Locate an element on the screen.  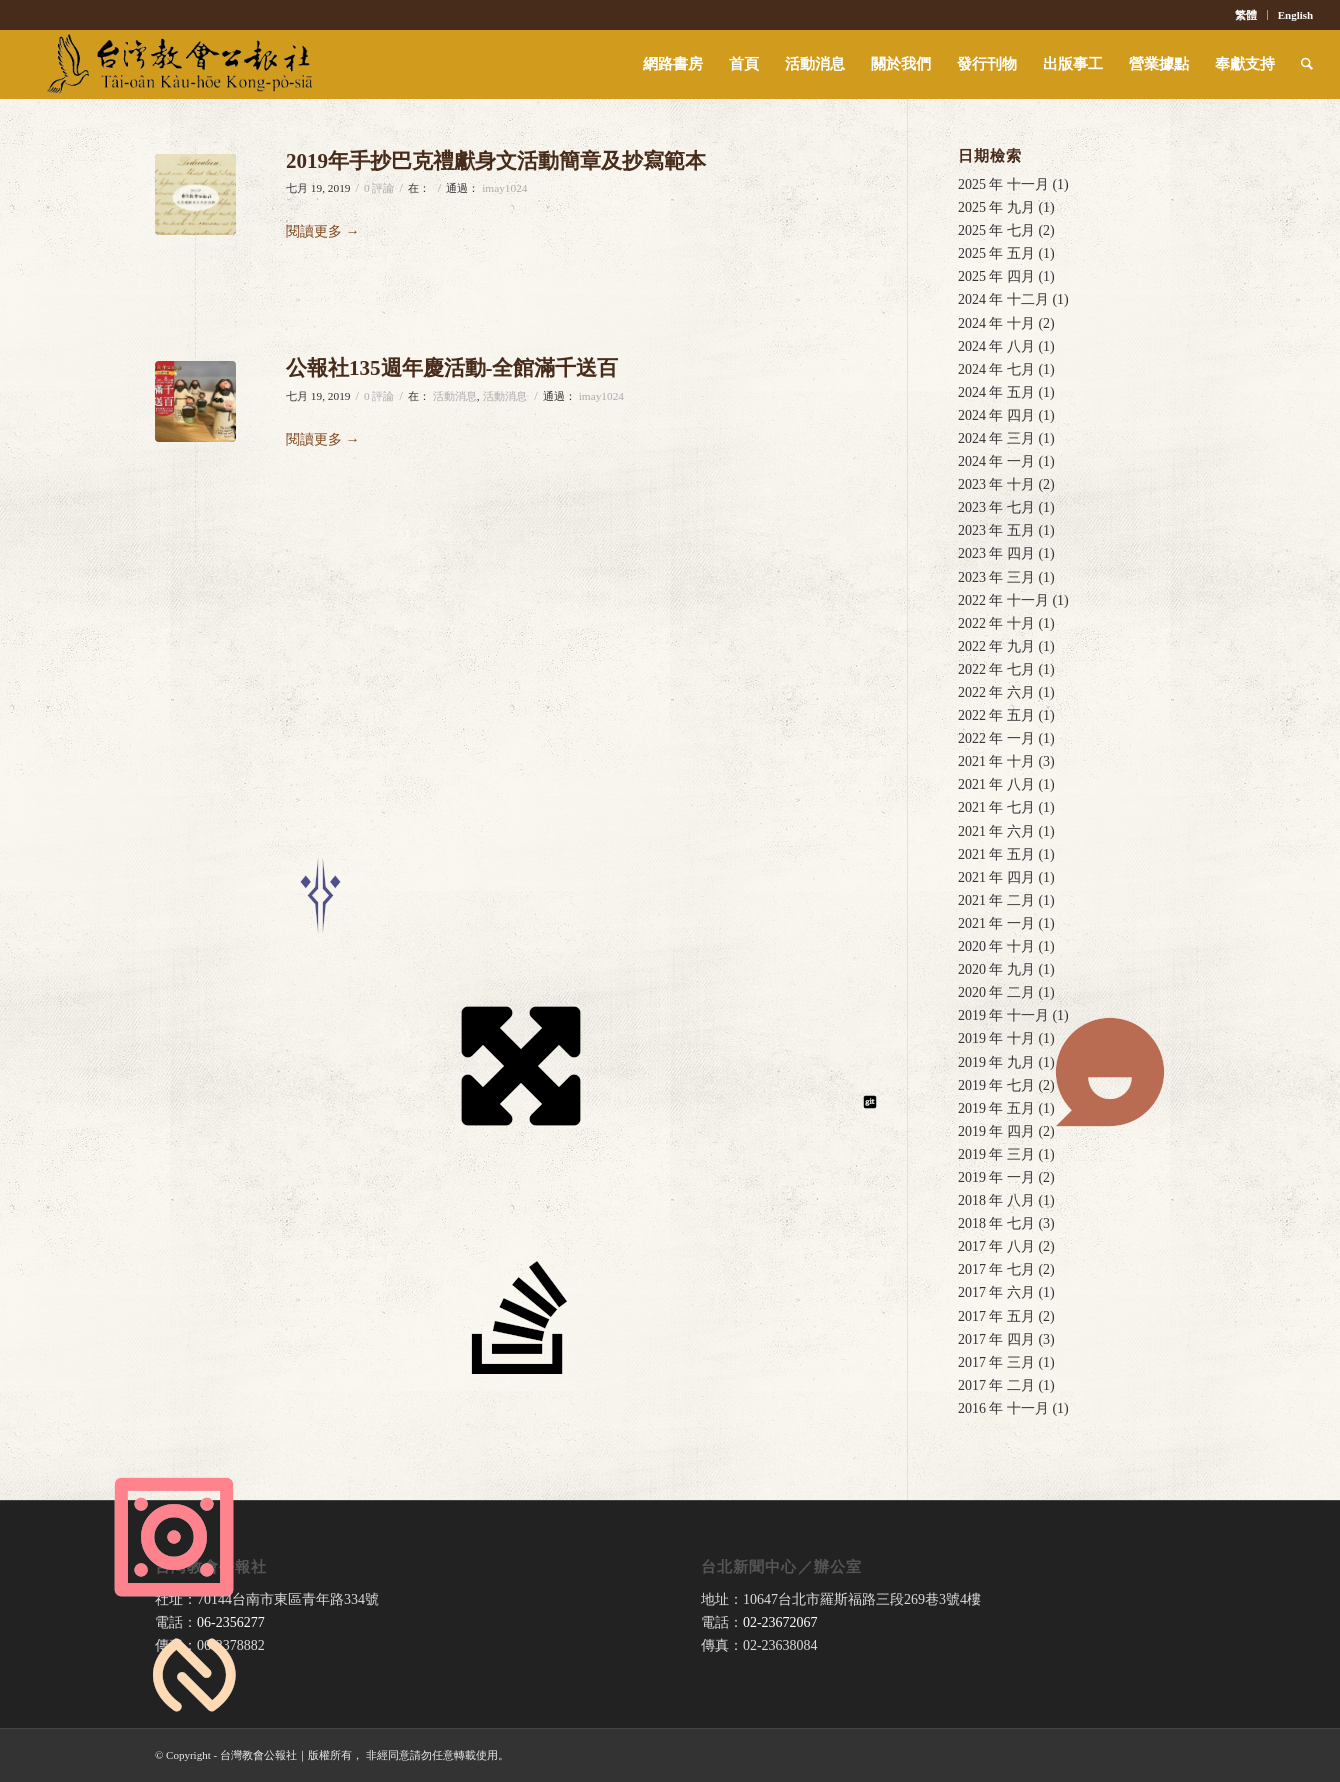
visit stack overflow for programming help is located at coordinates (519, 1317).